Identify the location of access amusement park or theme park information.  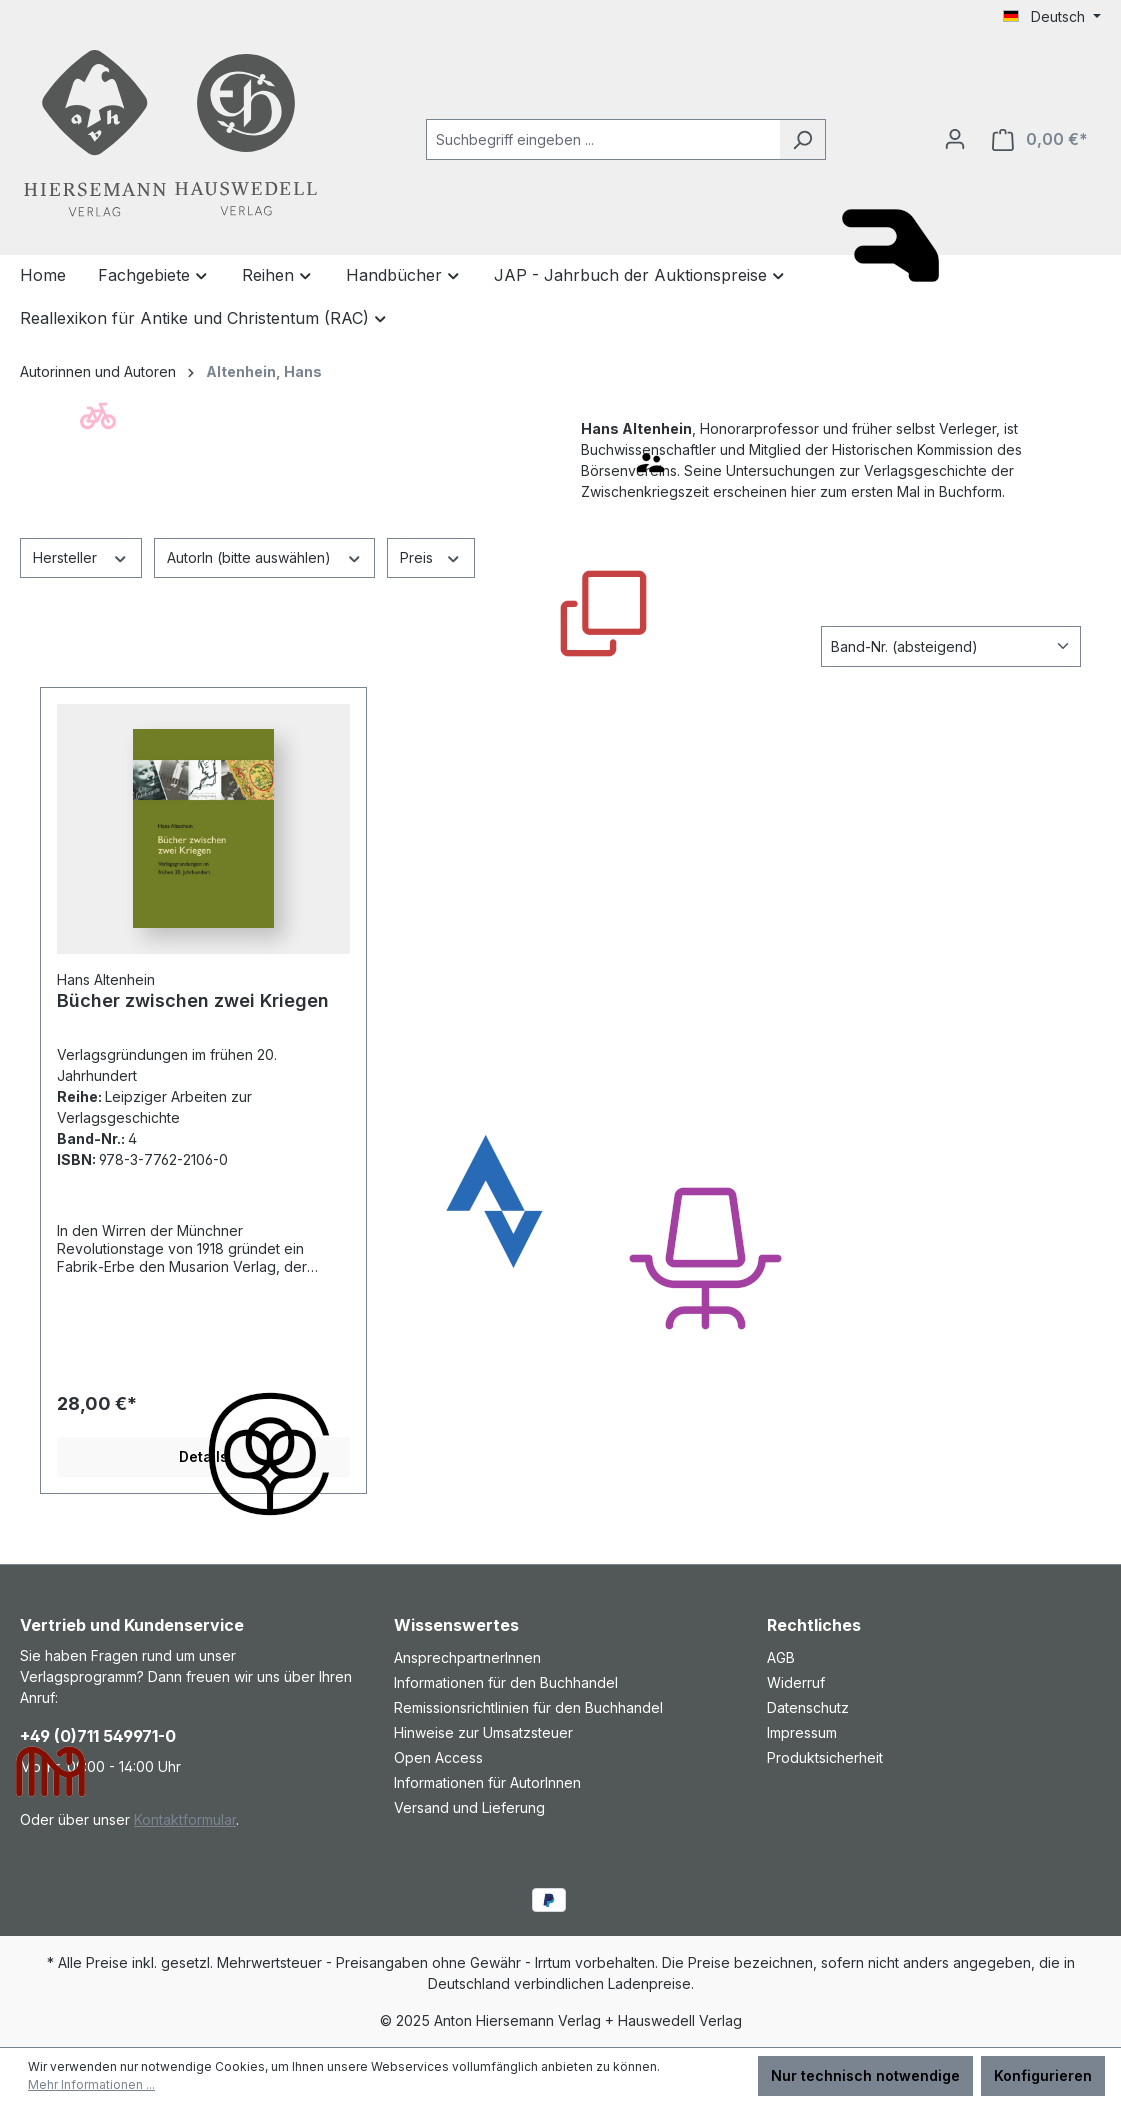
(50, 1771).